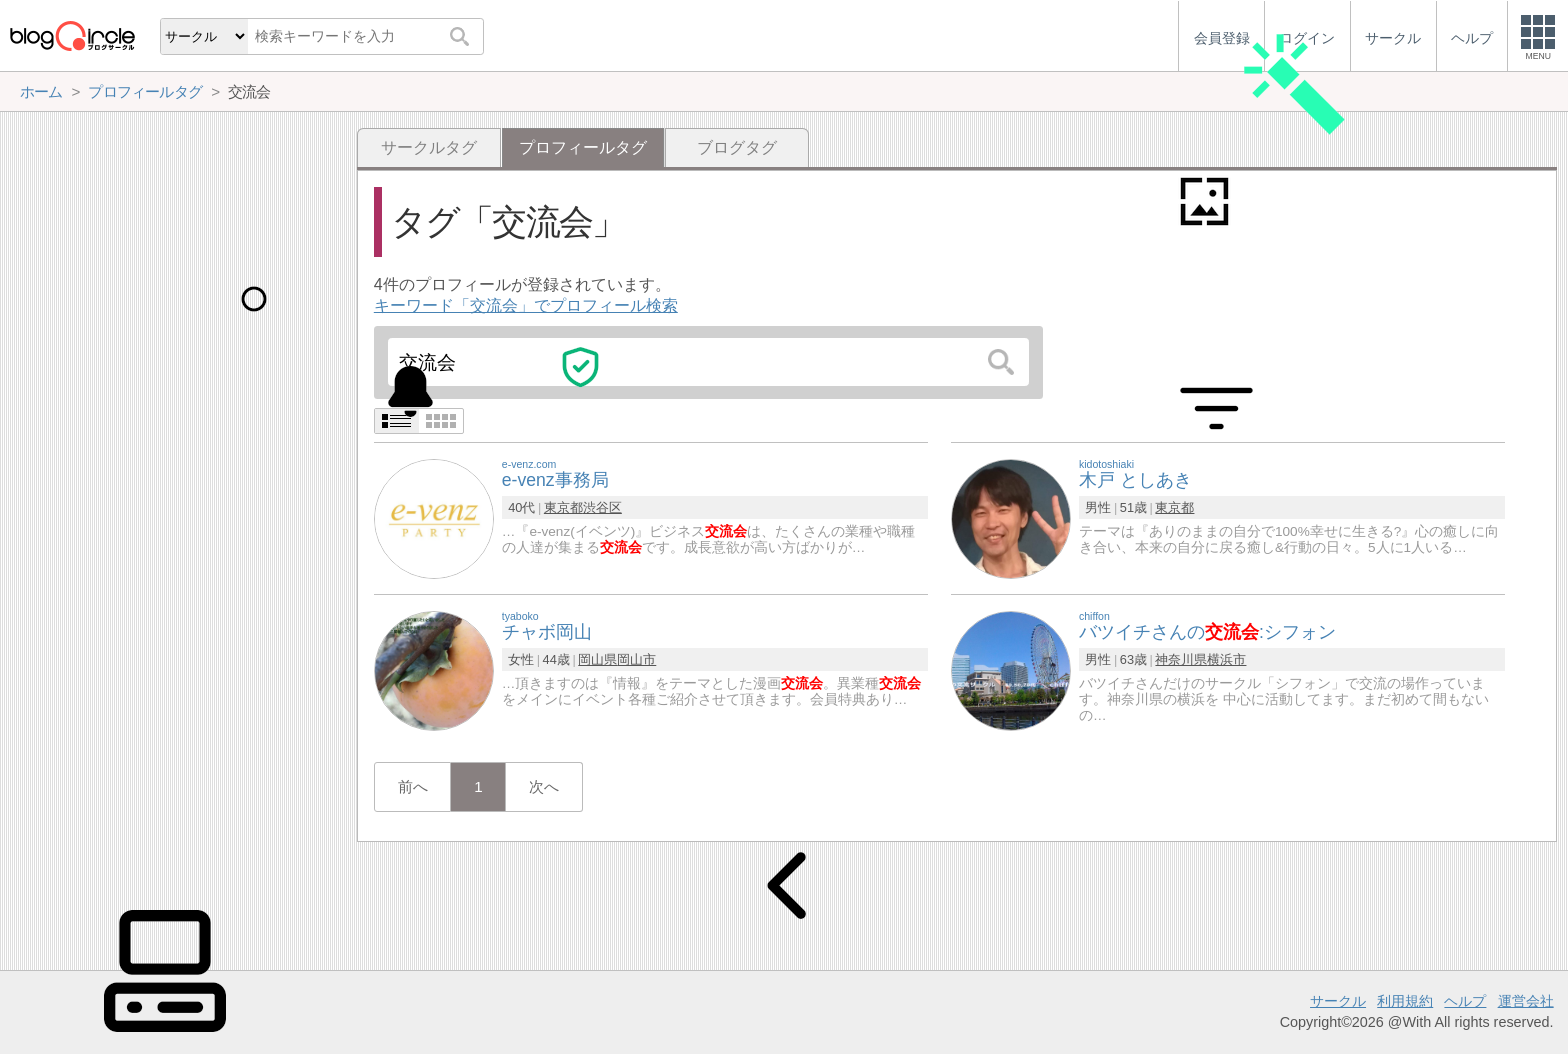  Describe the element at coordinates (254, 299) in the screenshot. I see `indicates an unread or new item` at that location.